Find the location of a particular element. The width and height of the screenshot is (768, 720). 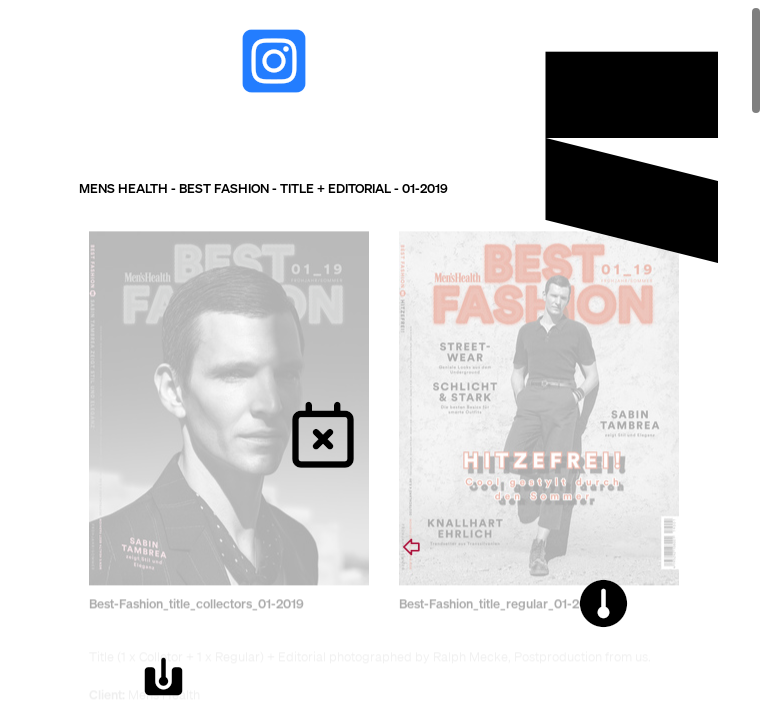

open Instagram app is located at coordinates (274, 61).